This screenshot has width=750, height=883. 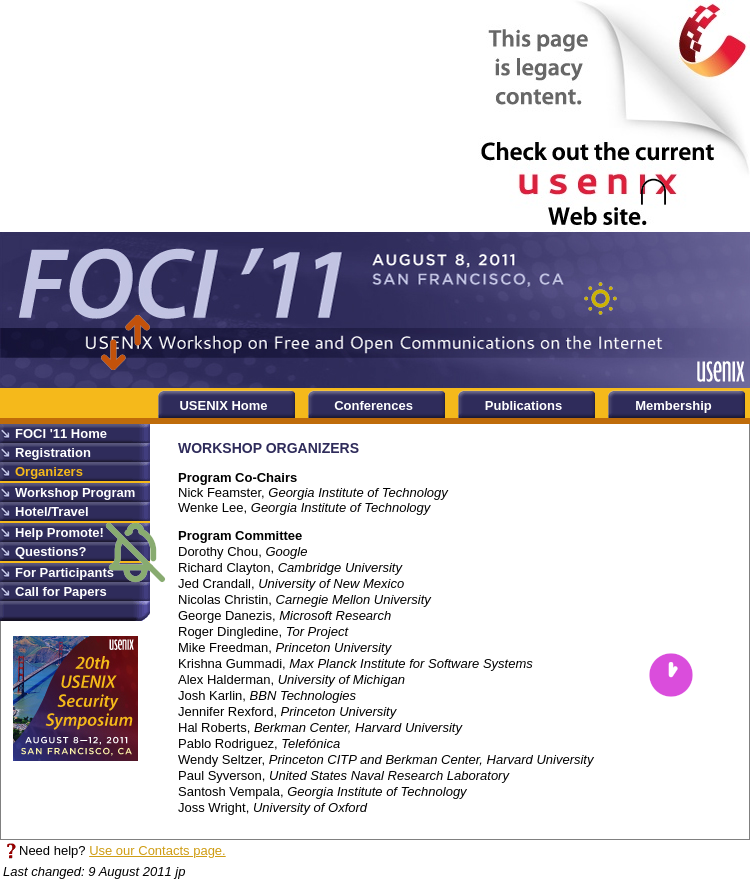 I want to click on indicates mobile data connection status, so click(x=125, y=342).